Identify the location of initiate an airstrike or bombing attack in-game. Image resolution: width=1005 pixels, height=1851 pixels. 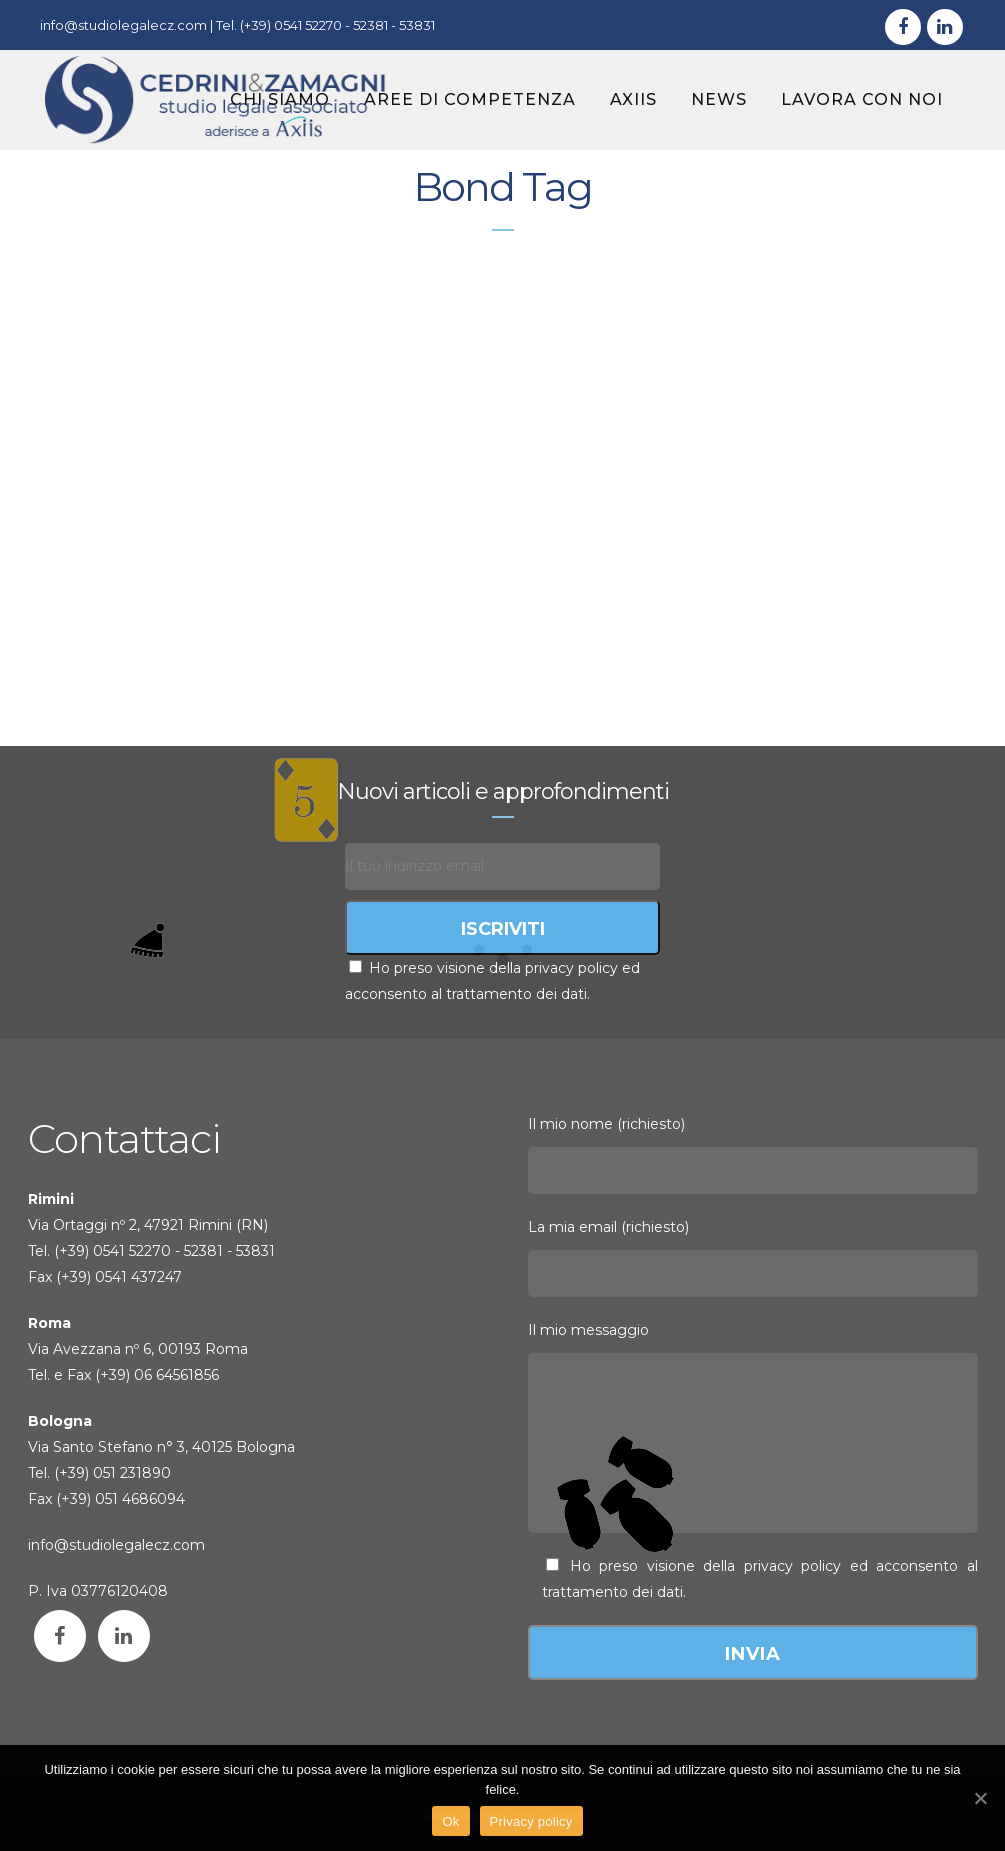
(615, 1494).